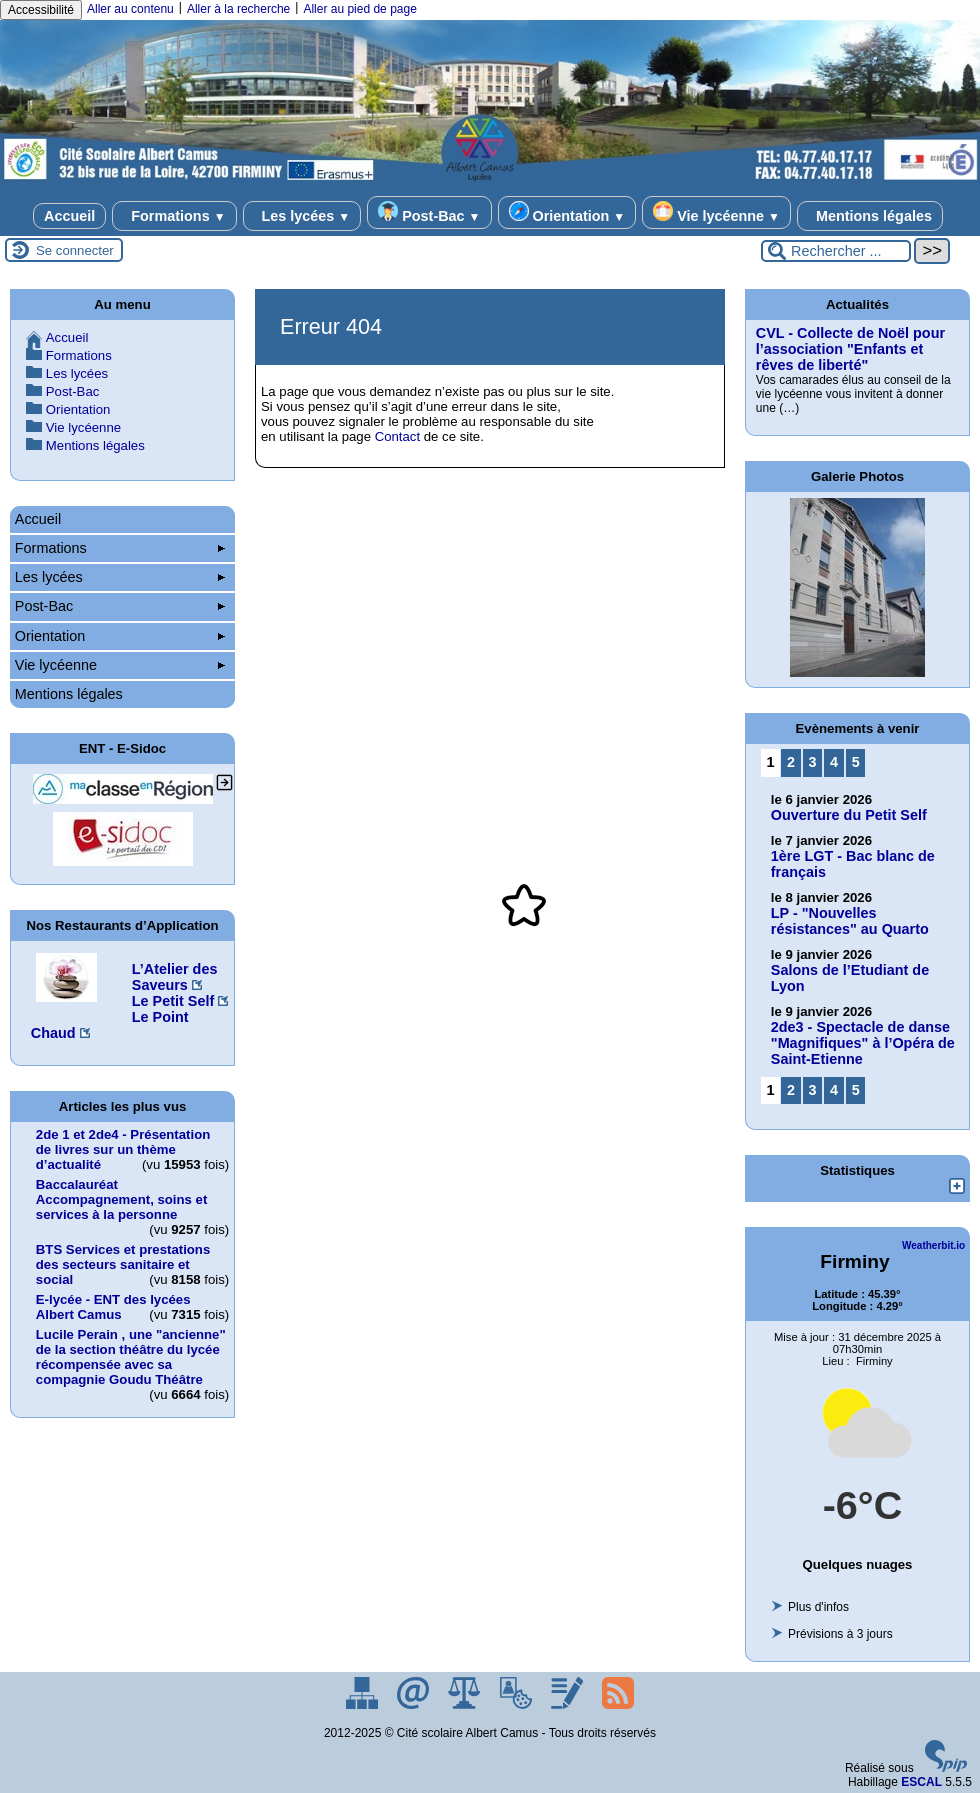 The height and width of the screenshot is (1793, 980). I want to click on add item to favorites, so click(524, 906).